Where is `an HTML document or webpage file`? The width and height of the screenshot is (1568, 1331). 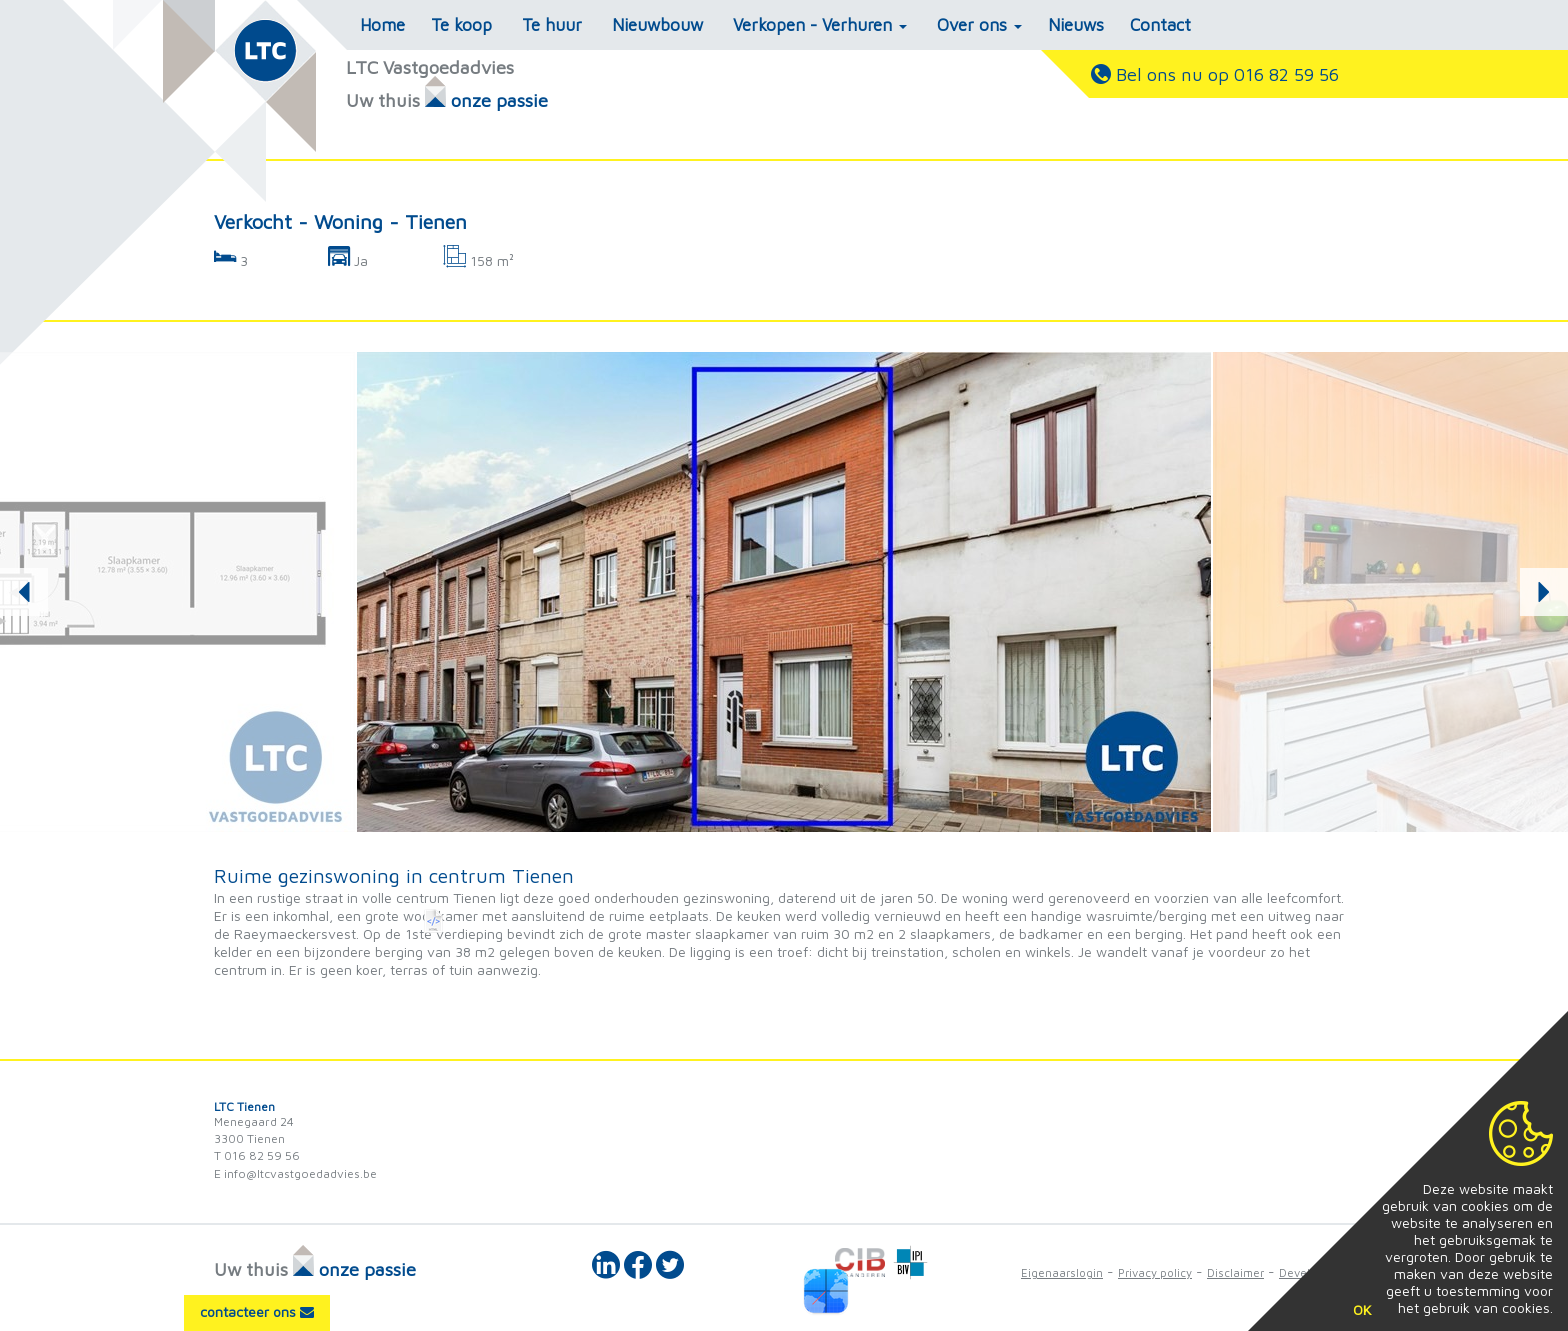 an HTML document or webpage file is located at coordinates (433, 921).